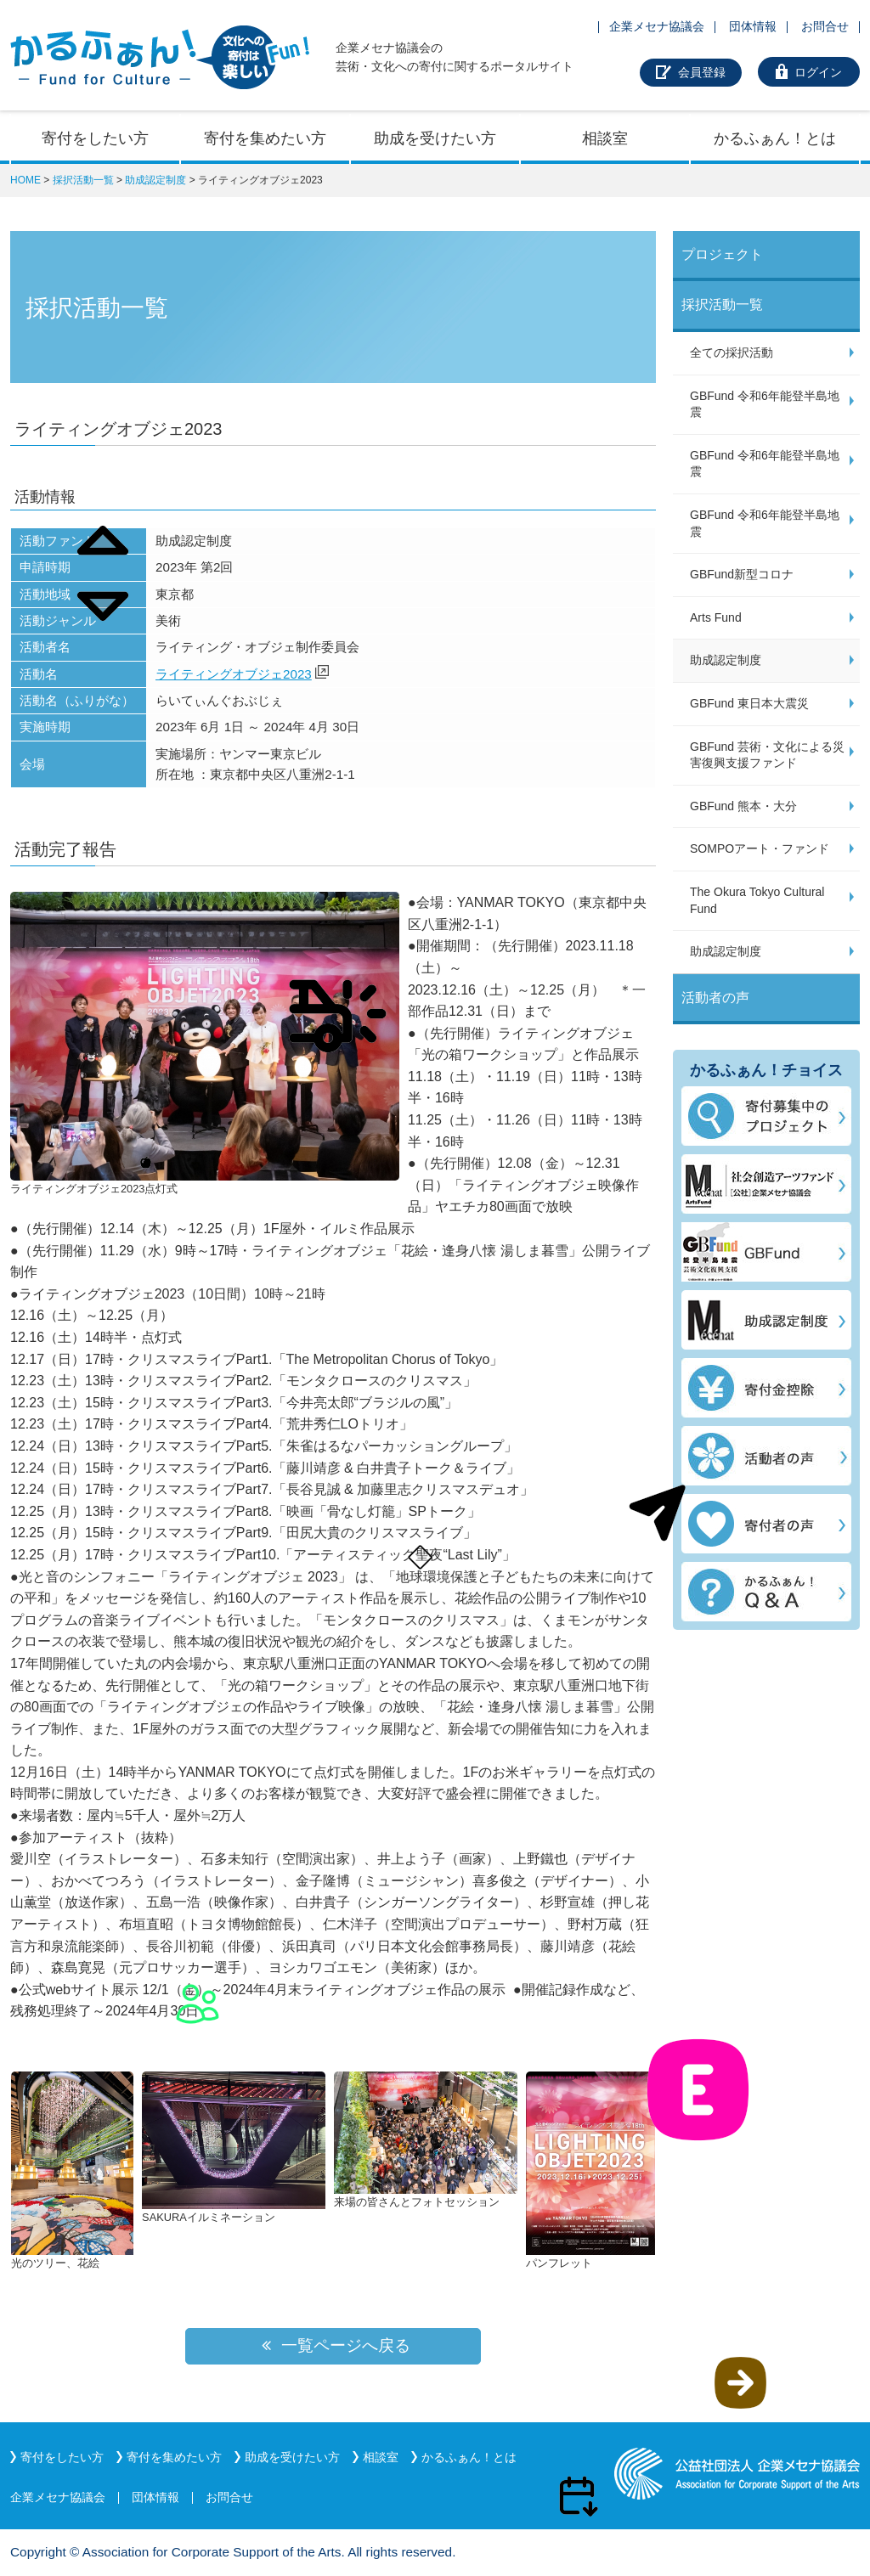 The width and height of the screenshot is (870, 2576). What do you see at coordinates (103, 573) in the screenshot?
I see `expand or collapse a dropdown menu` at bounding box center [103, 573].